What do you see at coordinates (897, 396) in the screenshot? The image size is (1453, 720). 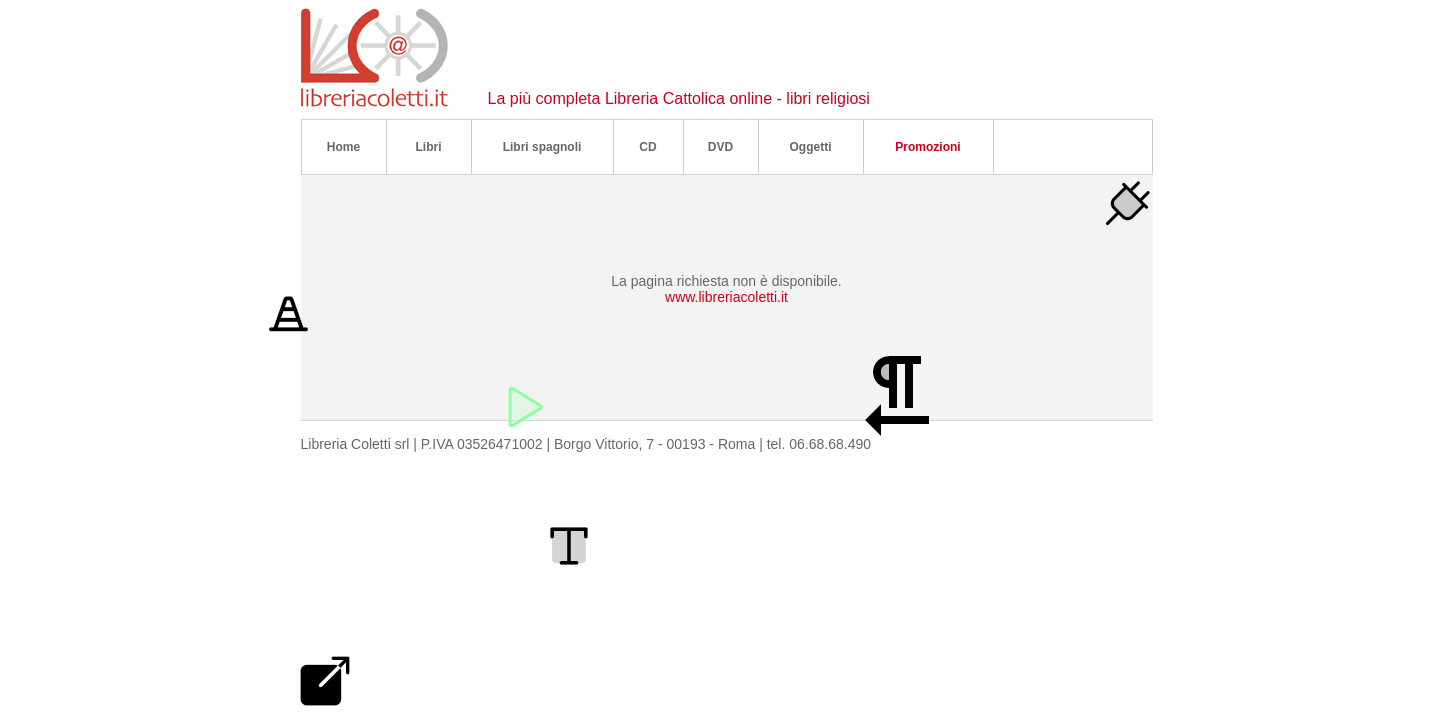 I see `switch text direction to right-to-left` at bounding box center [897, 396].